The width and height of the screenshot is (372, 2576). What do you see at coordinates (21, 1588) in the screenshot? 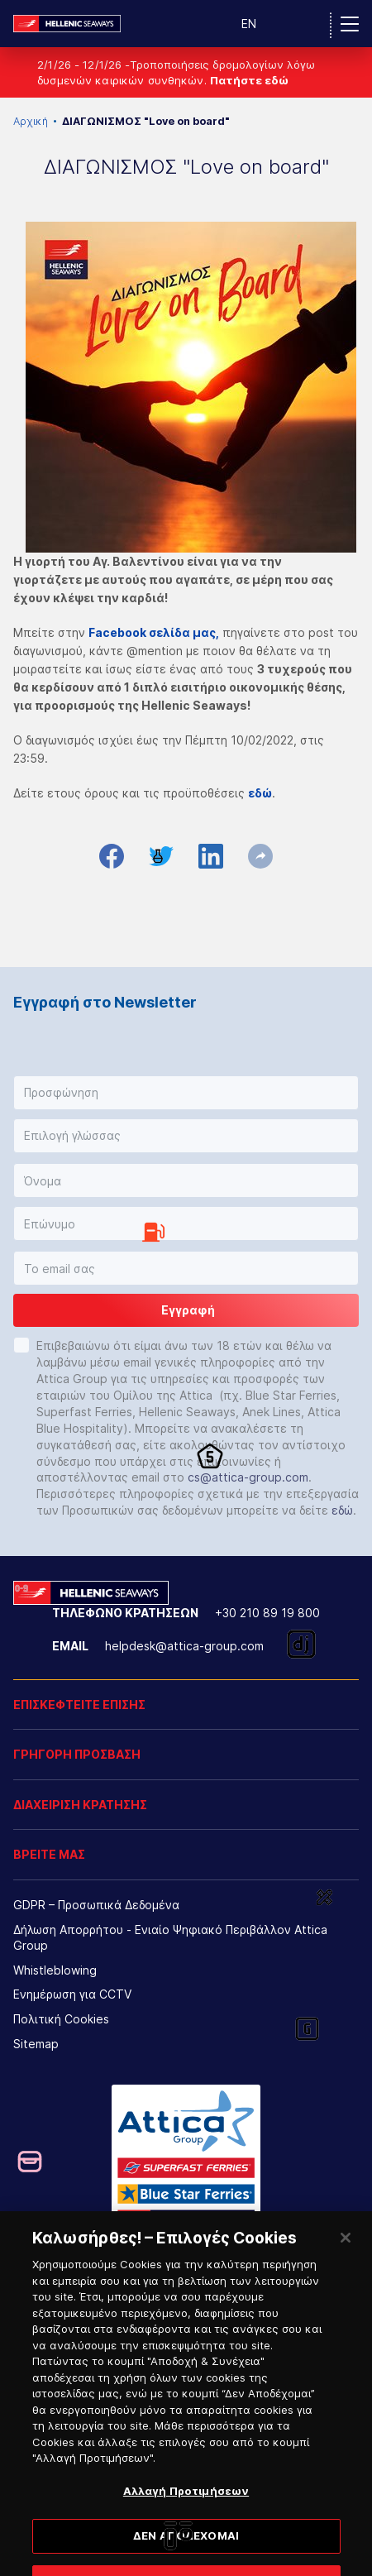
I see `sort items in ascending numerical order` at bounding box center [21, 1588].